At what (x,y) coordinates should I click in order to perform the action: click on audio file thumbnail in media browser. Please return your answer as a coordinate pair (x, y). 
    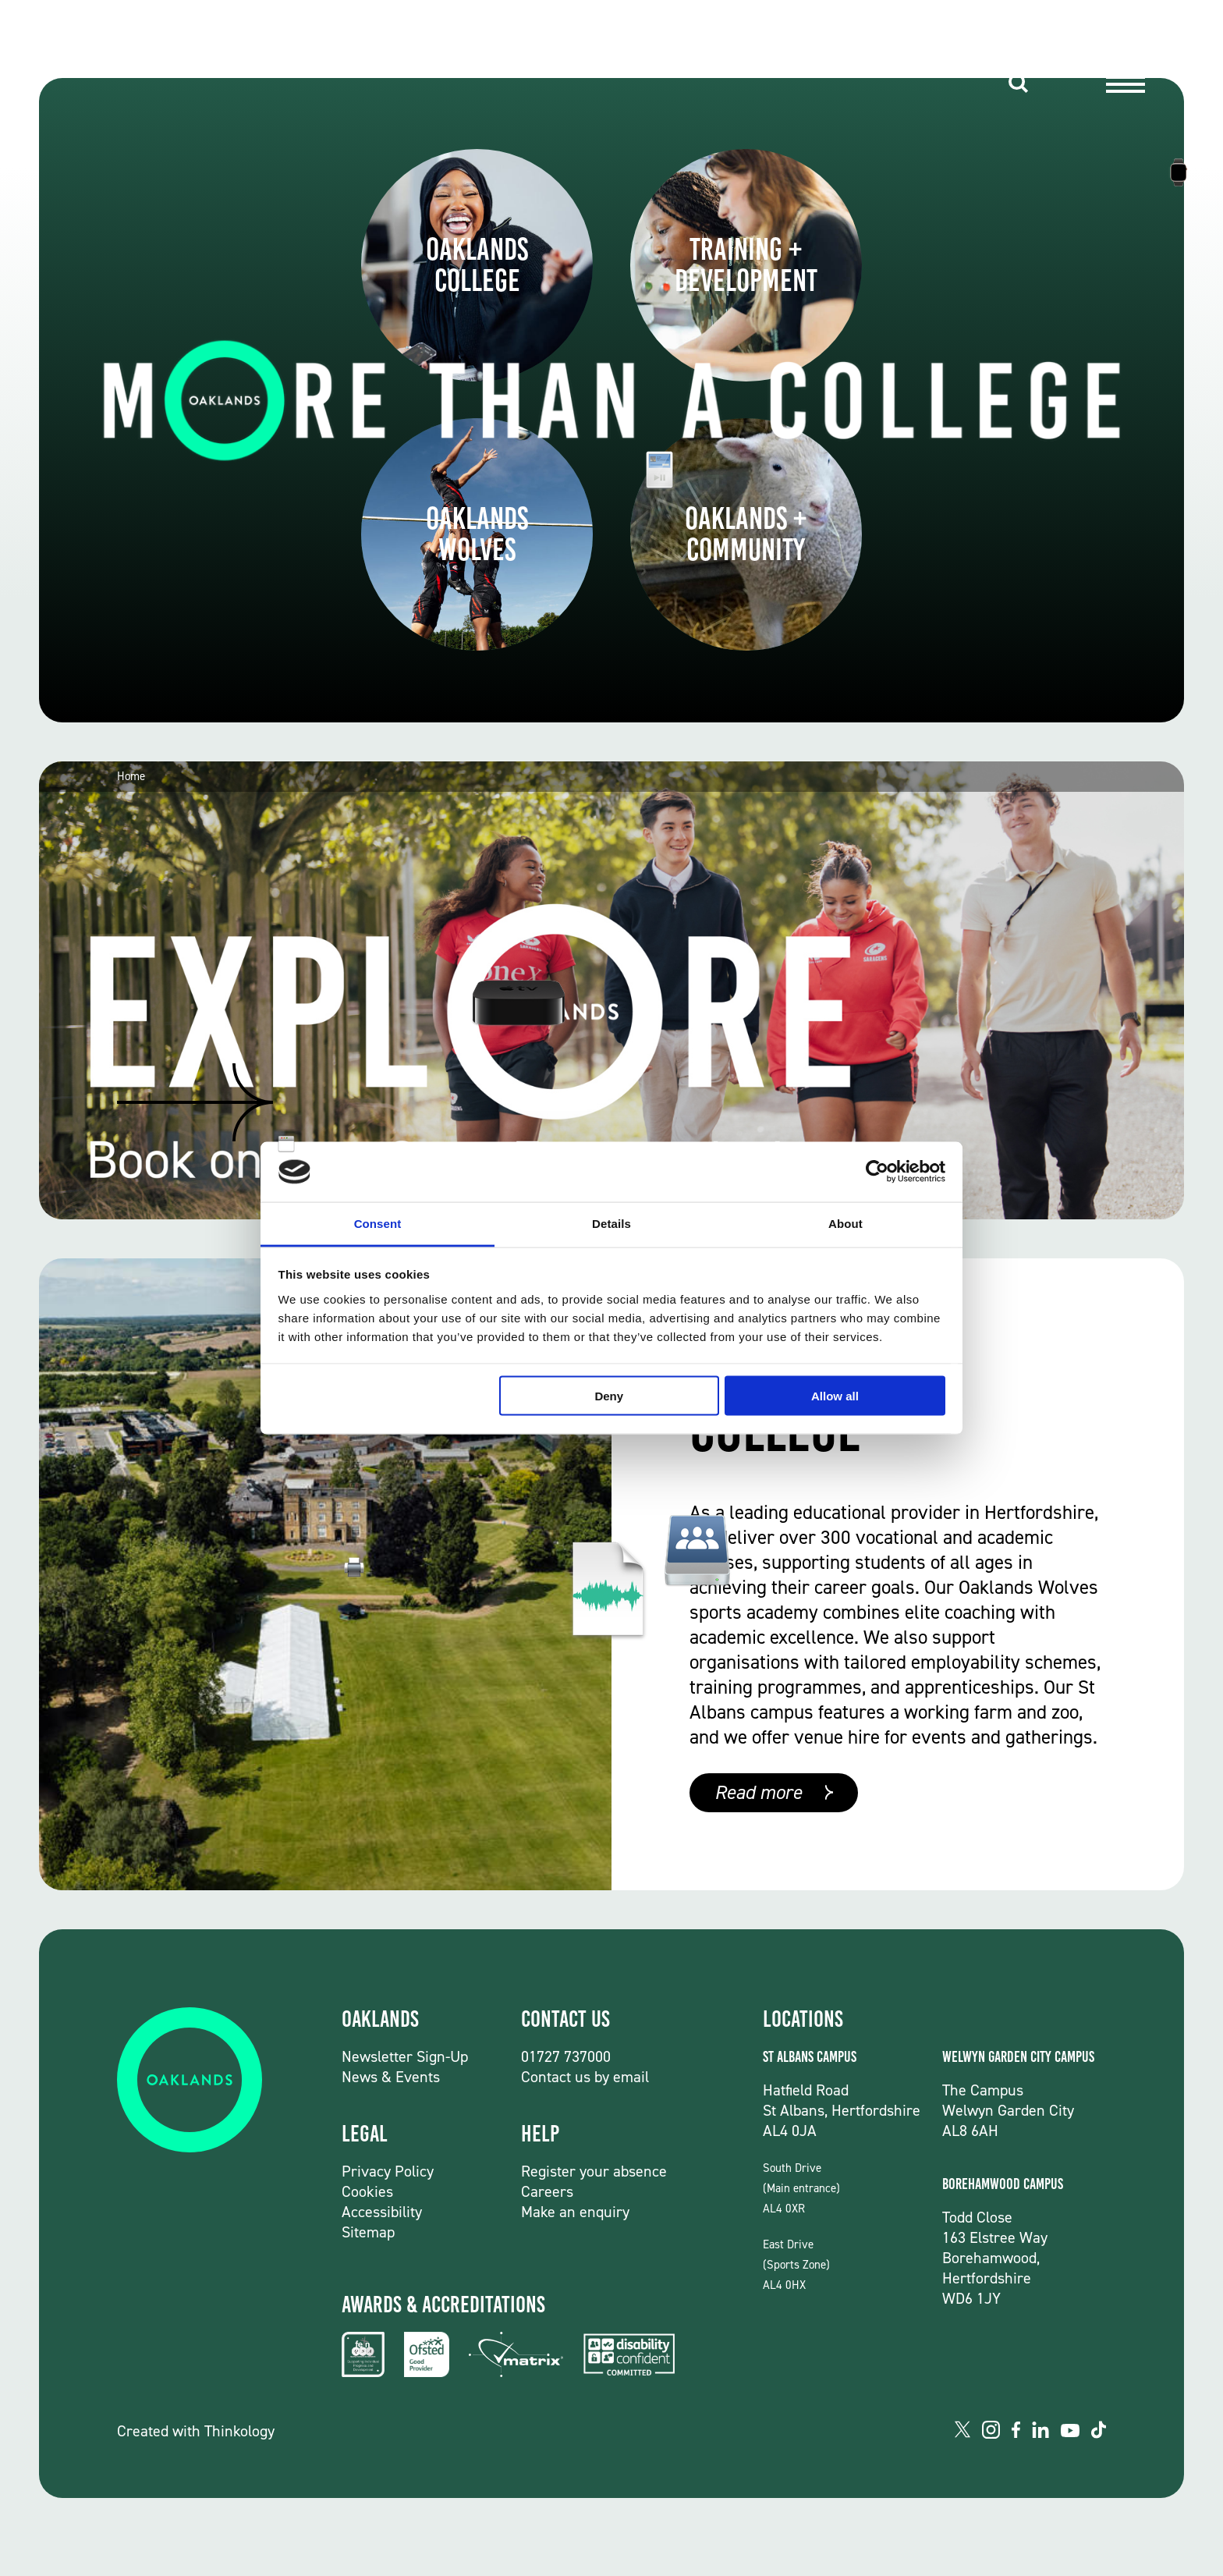
    Looking at the image, I should click on (608, 1591).